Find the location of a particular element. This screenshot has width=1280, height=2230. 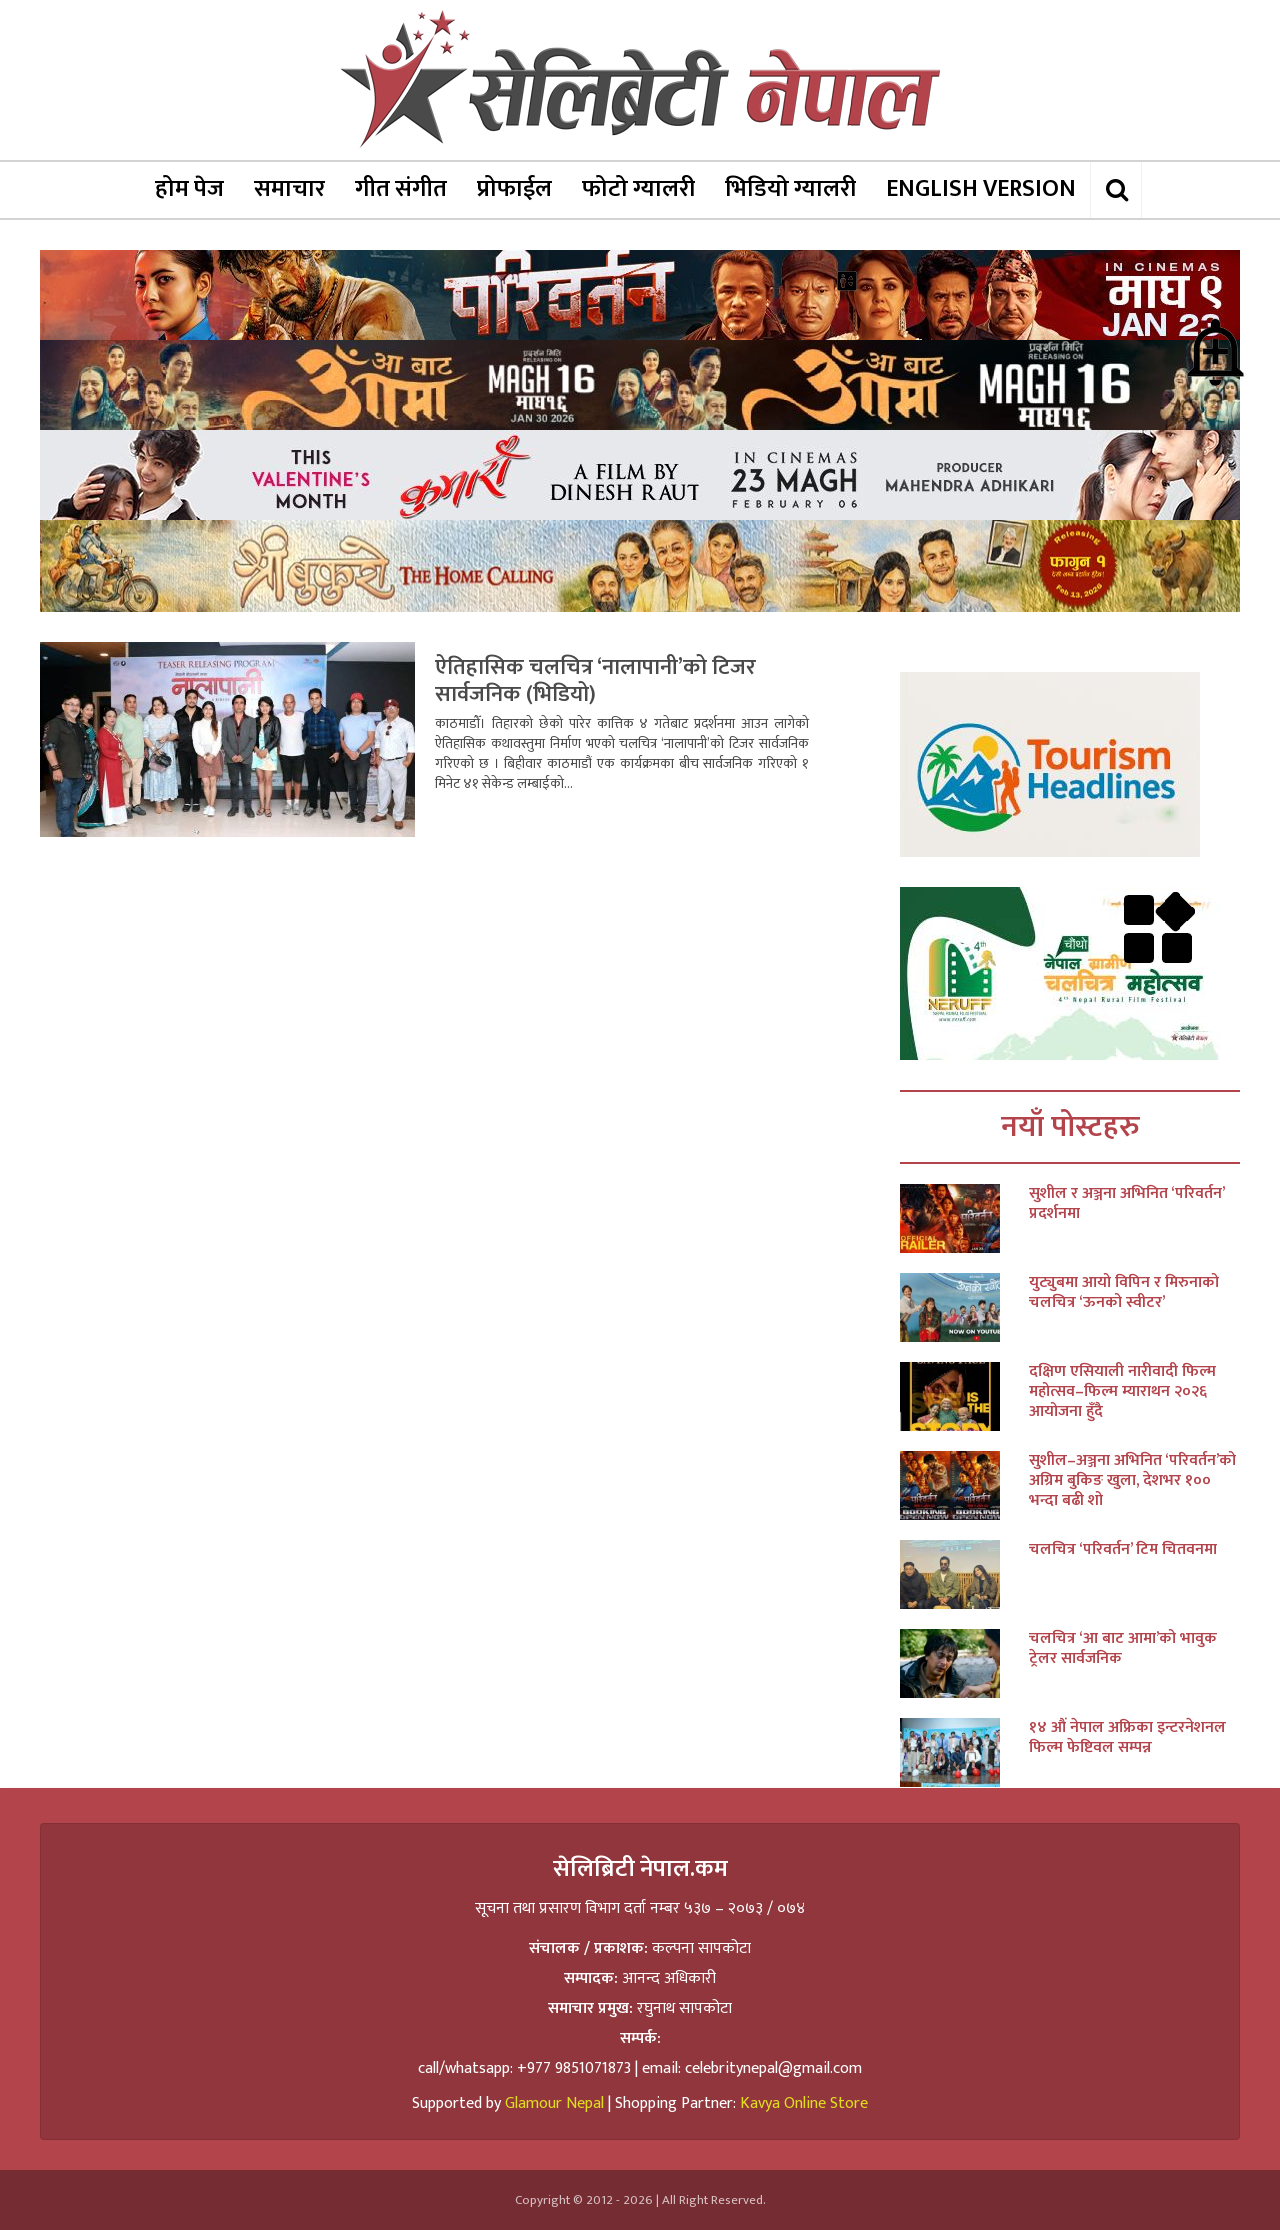

access widgets or mini-apps is located at coordinates (1158, 929).